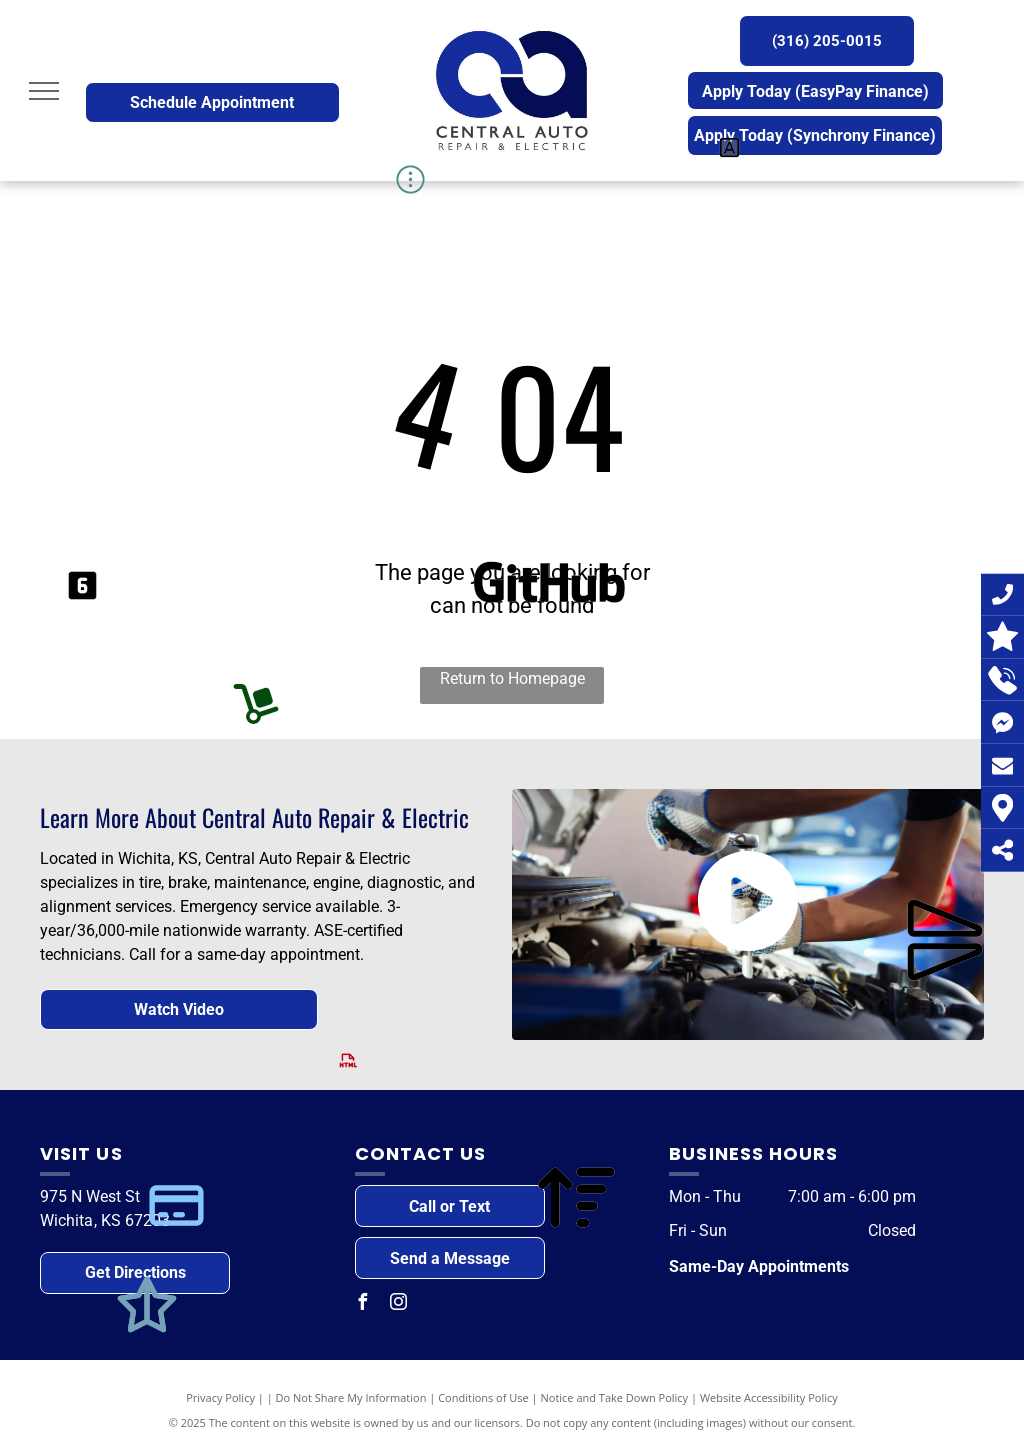 This screenshot has height=1445, width=1024. What do you see at coordinates (576, 1197) in the screenshot?
I see `sort items in ascending order` at bounding box center [576, 1197].